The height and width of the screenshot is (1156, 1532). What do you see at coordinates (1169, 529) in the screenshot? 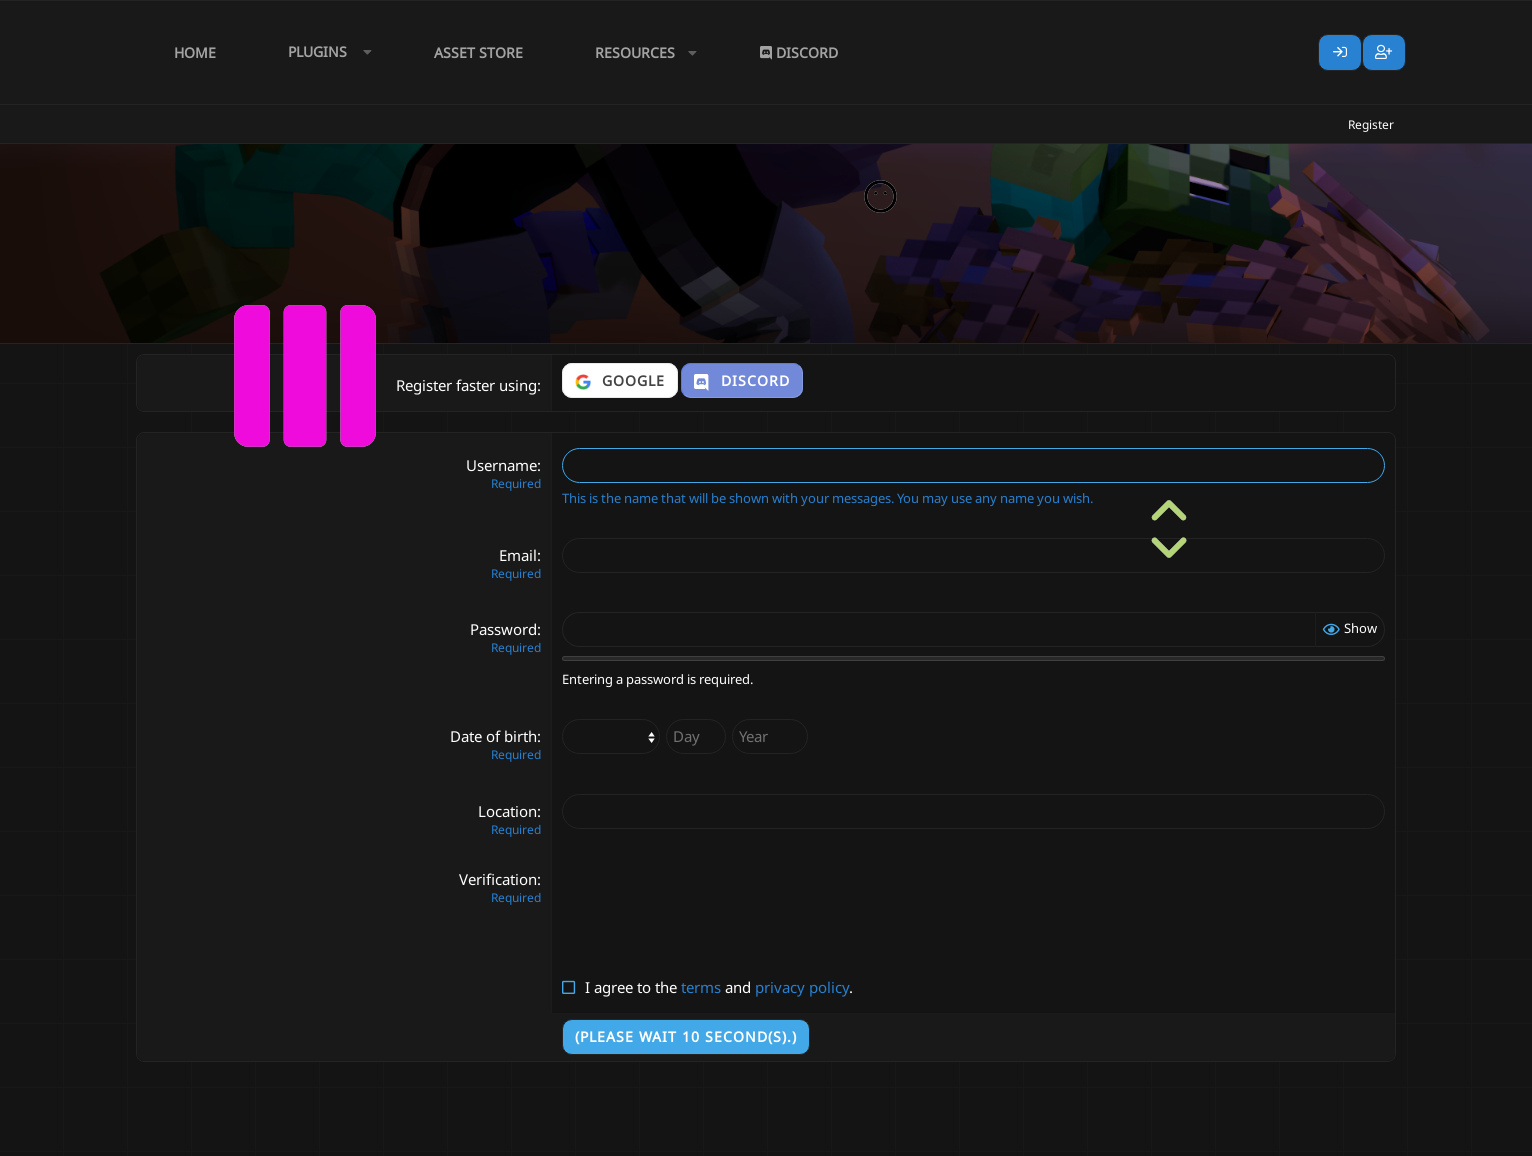
I see `expand or collapse a dropdown menu` at bounding box center [1169, 529].